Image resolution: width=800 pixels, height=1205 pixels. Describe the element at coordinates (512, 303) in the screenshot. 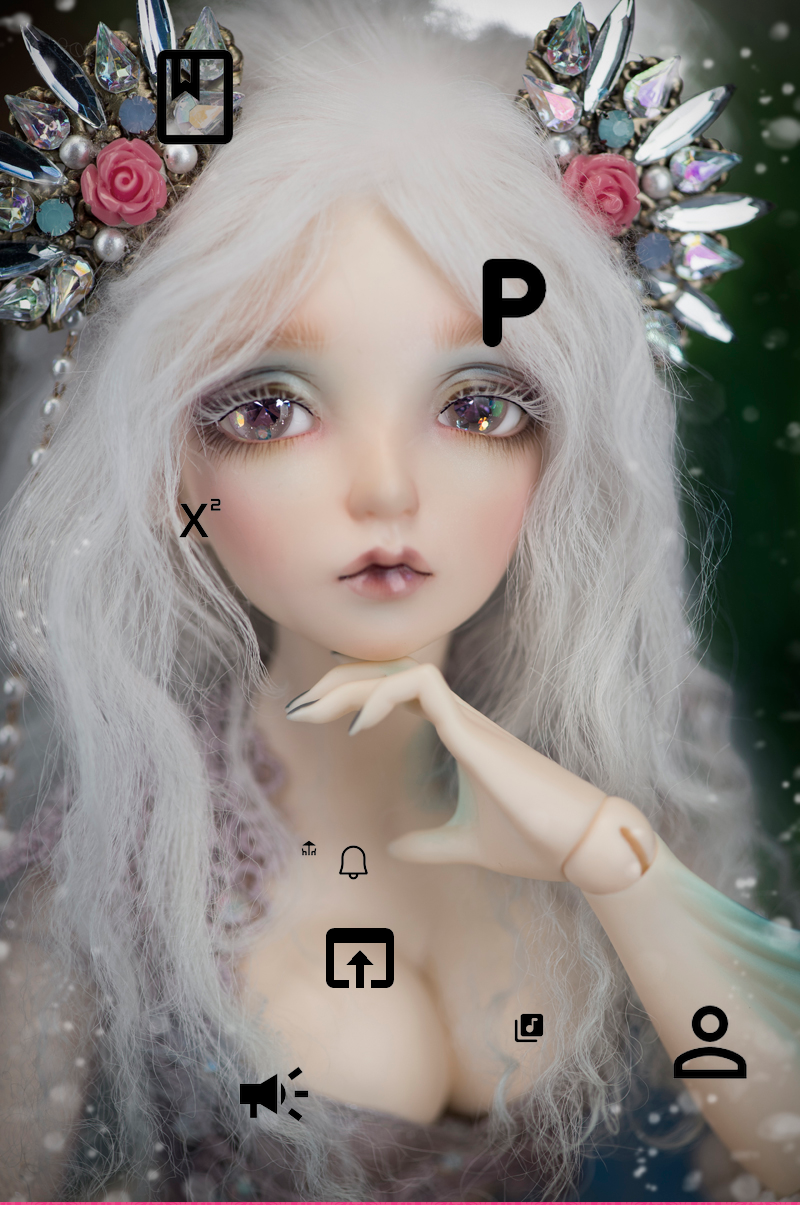

I see `find nearby parking locations` at that location.